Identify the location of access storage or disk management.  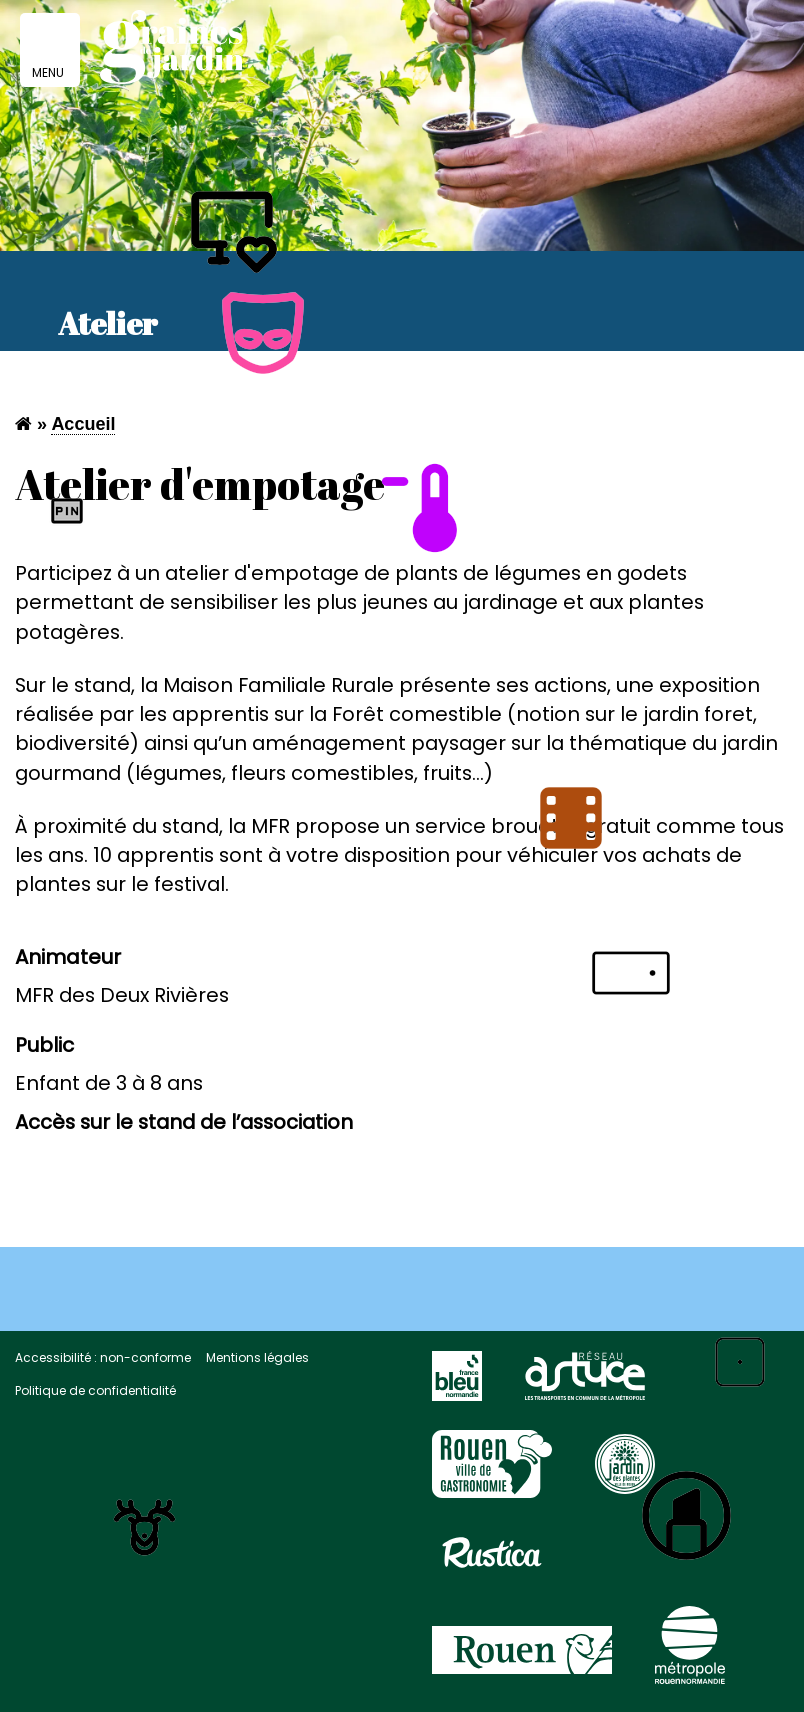
(631, 973).